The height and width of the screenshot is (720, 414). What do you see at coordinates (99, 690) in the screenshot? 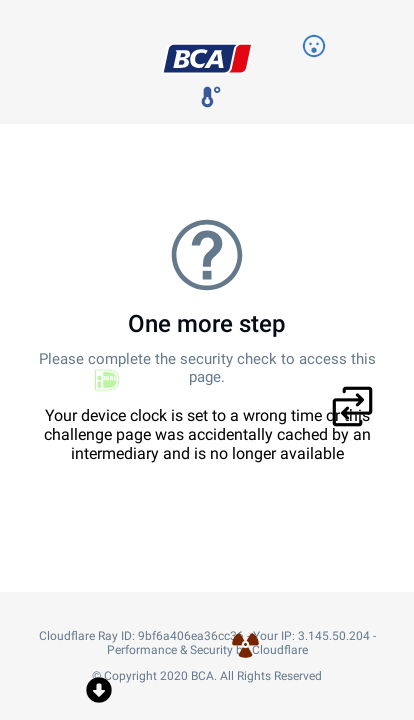
I see `download a file or content` at bounding box center [99, 690].